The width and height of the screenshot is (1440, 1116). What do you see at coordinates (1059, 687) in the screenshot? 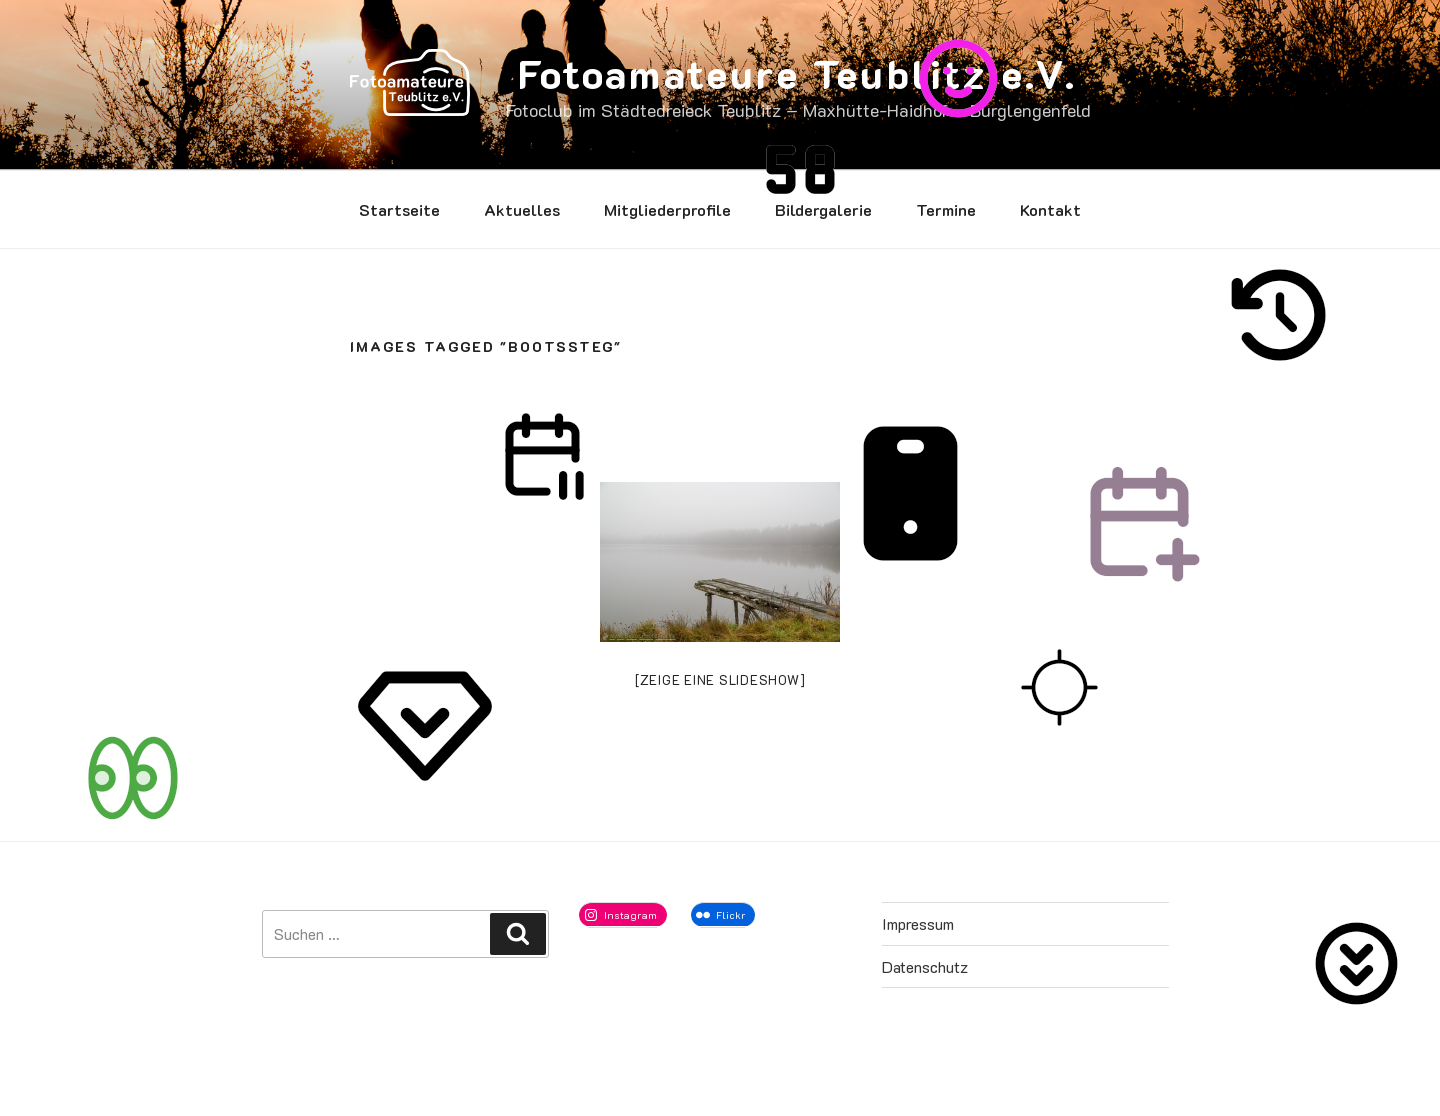
I see `access current GPS location` at bounding box center [1059, 687].